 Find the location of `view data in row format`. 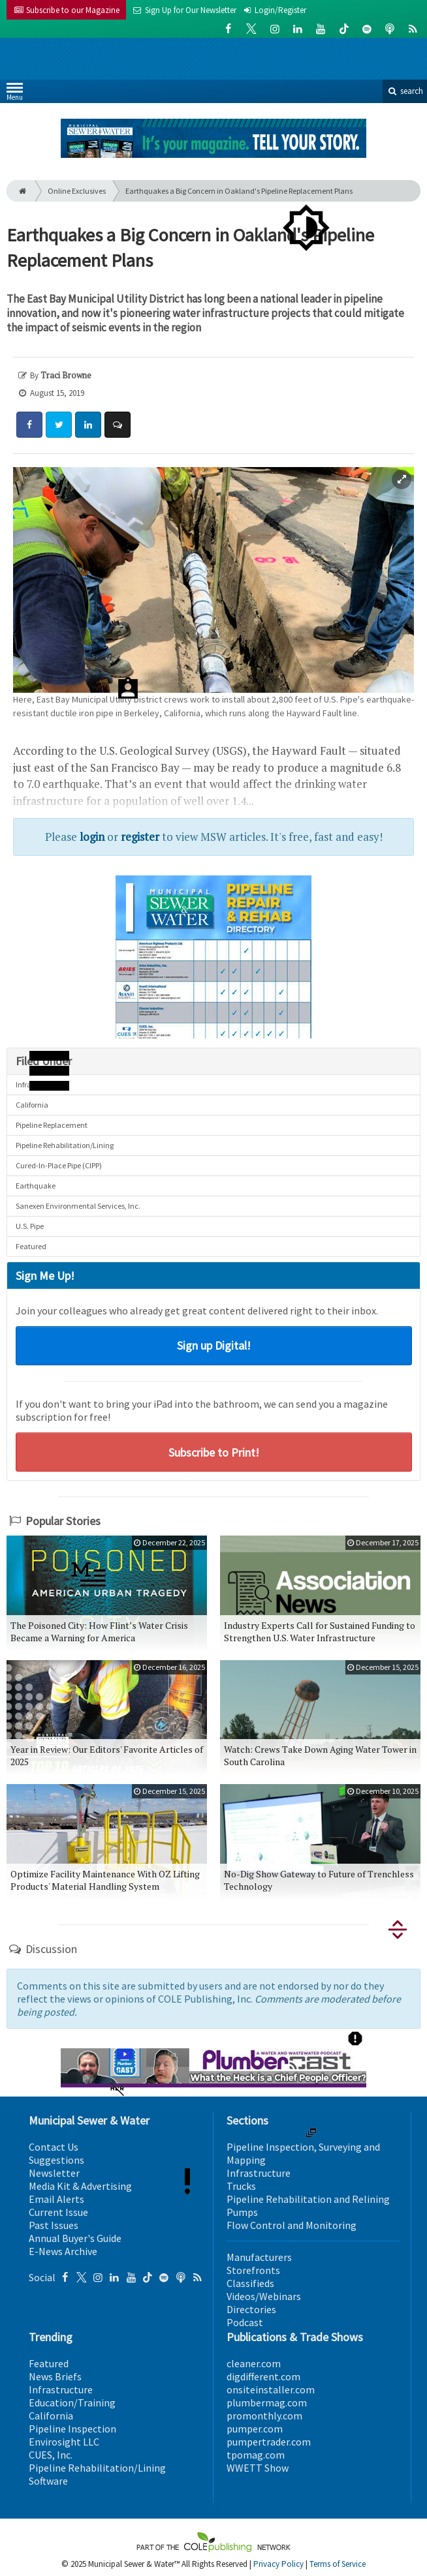

view data in row format is located at coordinates (49, 1070).